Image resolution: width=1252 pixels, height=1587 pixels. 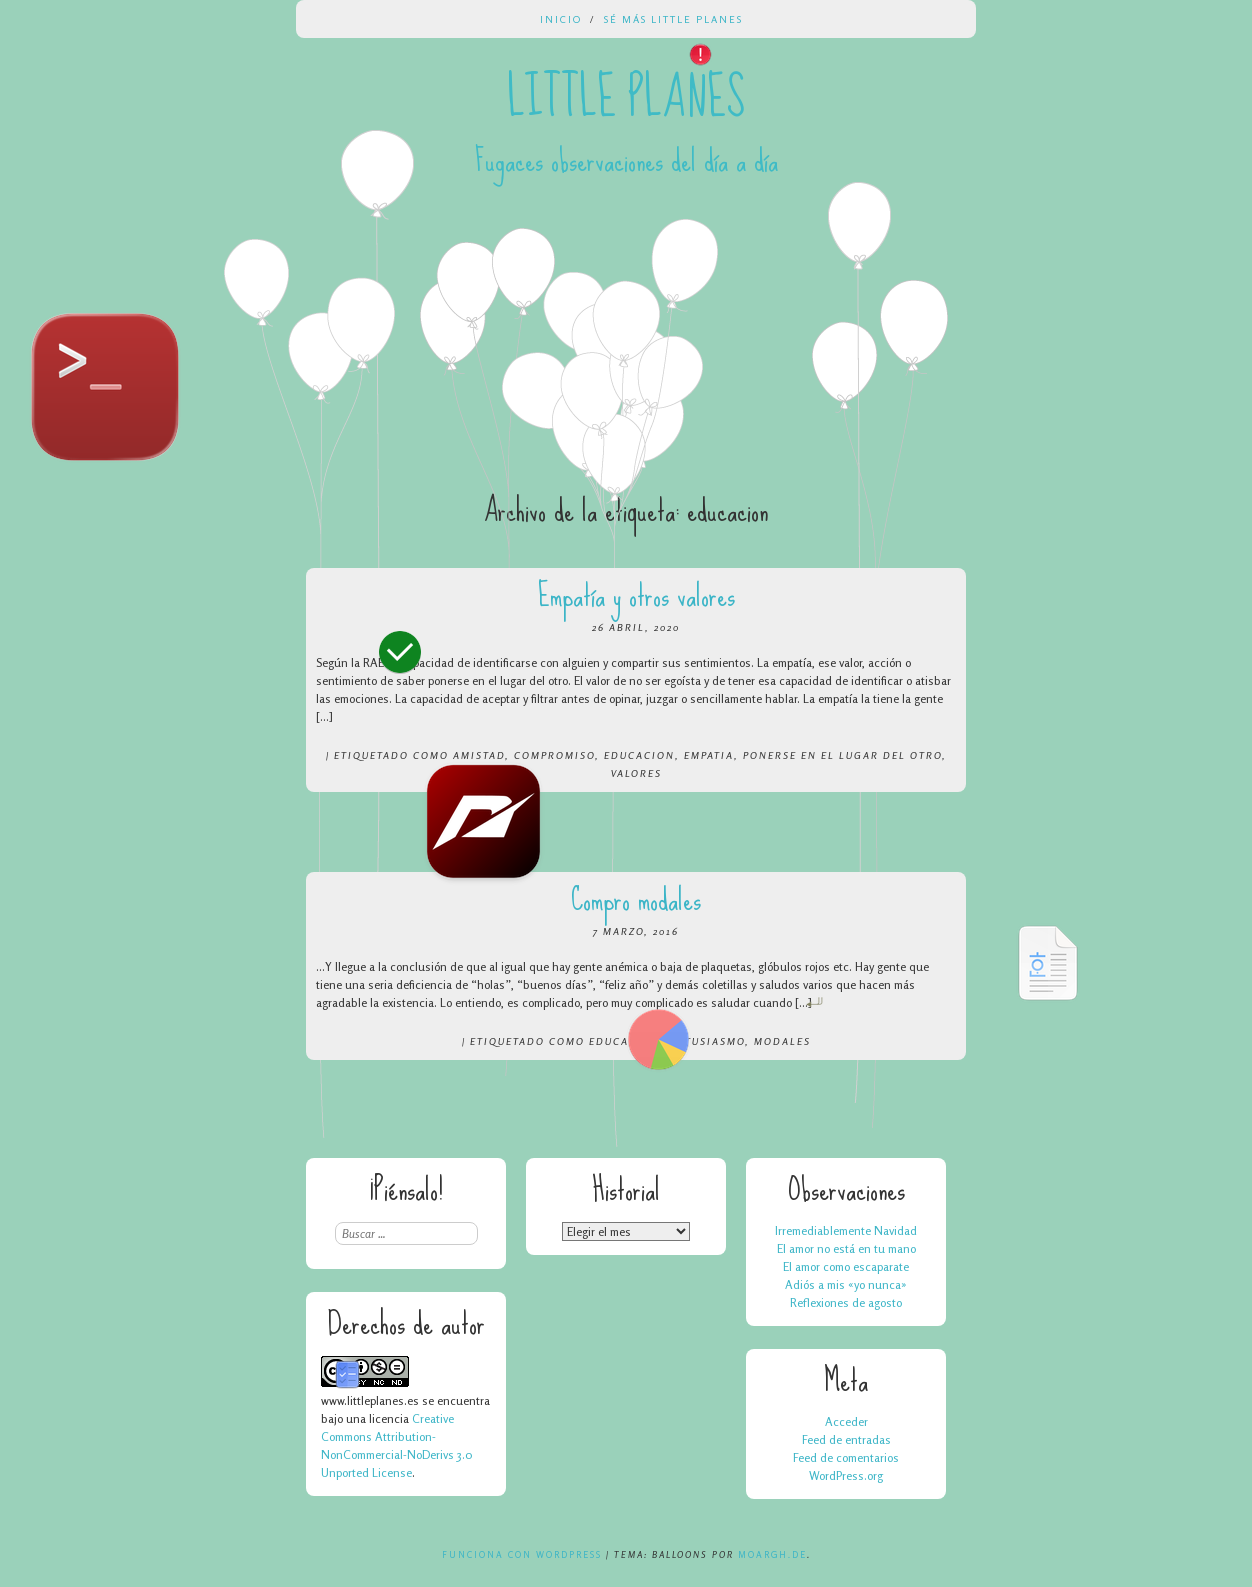 What do you see at coordinates (1048, 963) in the screenshot?
I see `open a Hangul Word Processor (.hwp) document` at bounding box center [1048, 963].